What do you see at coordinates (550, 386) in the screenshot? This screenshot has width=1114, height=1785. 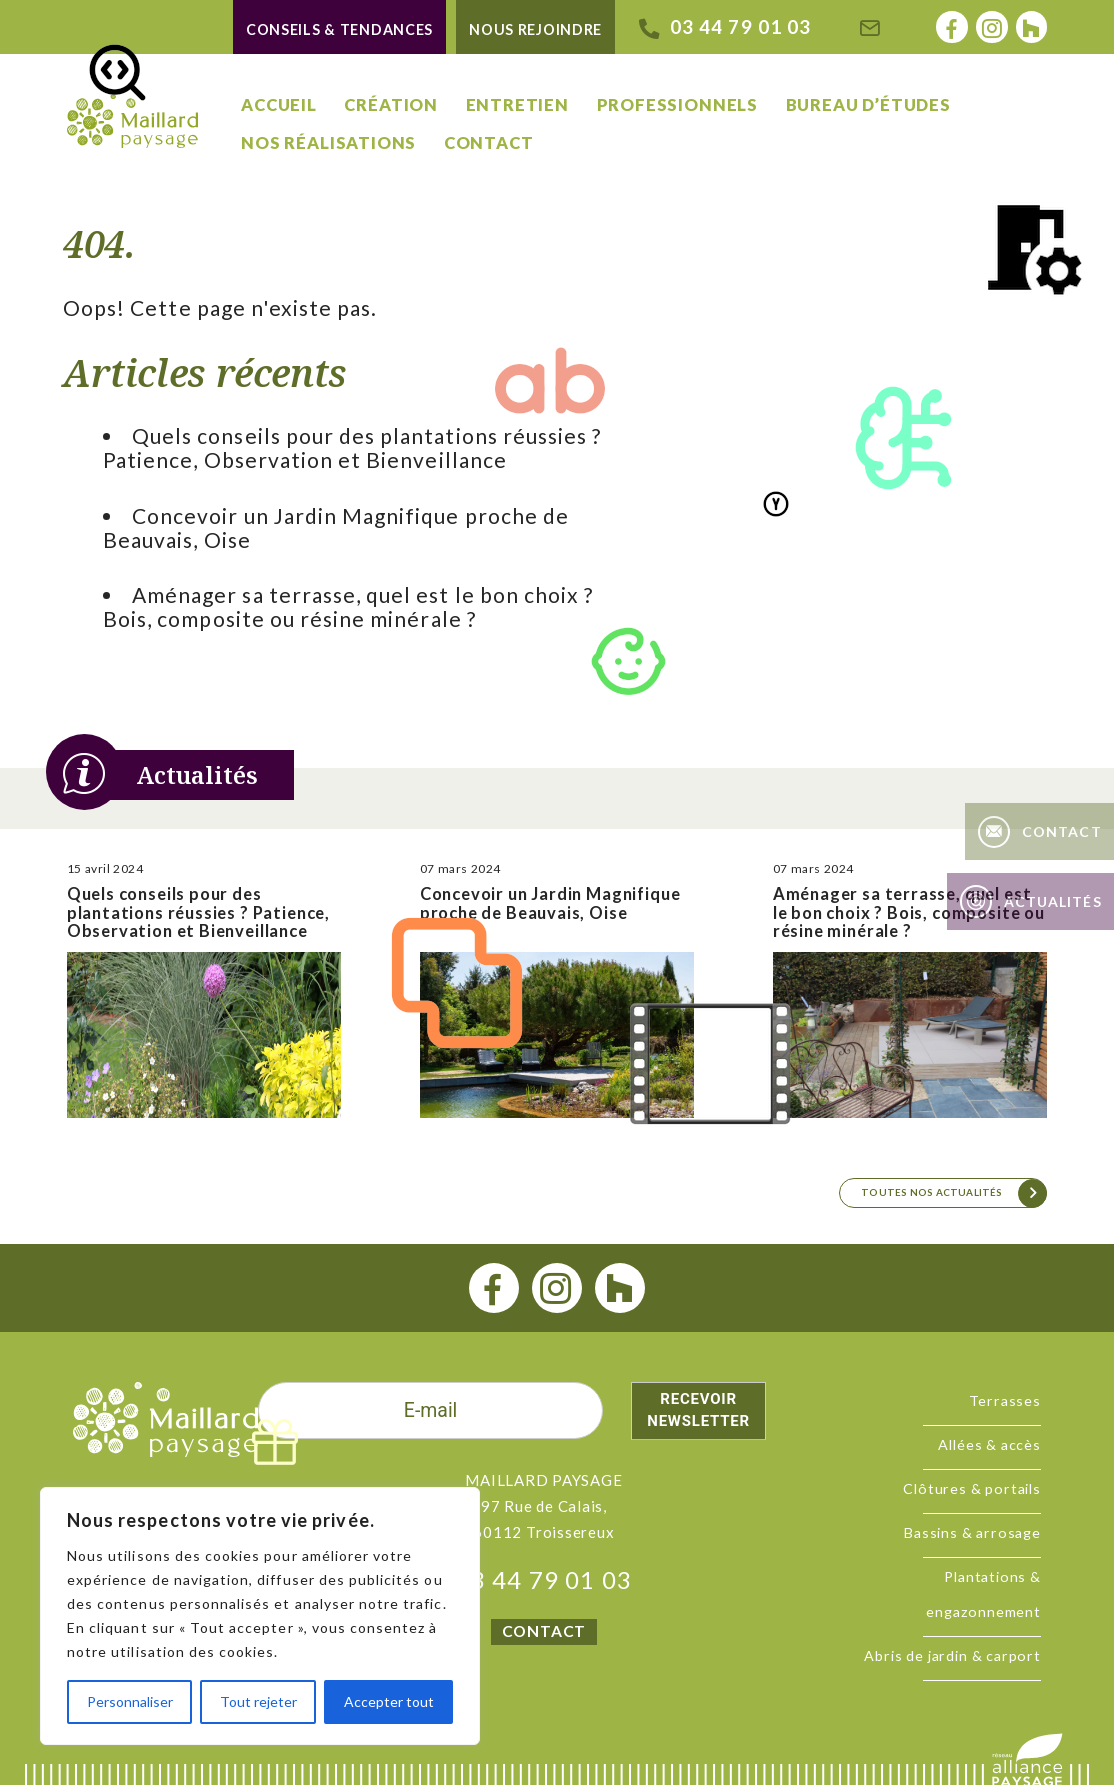 I see `convert text to lowercase` at bounding box center [550, 386].